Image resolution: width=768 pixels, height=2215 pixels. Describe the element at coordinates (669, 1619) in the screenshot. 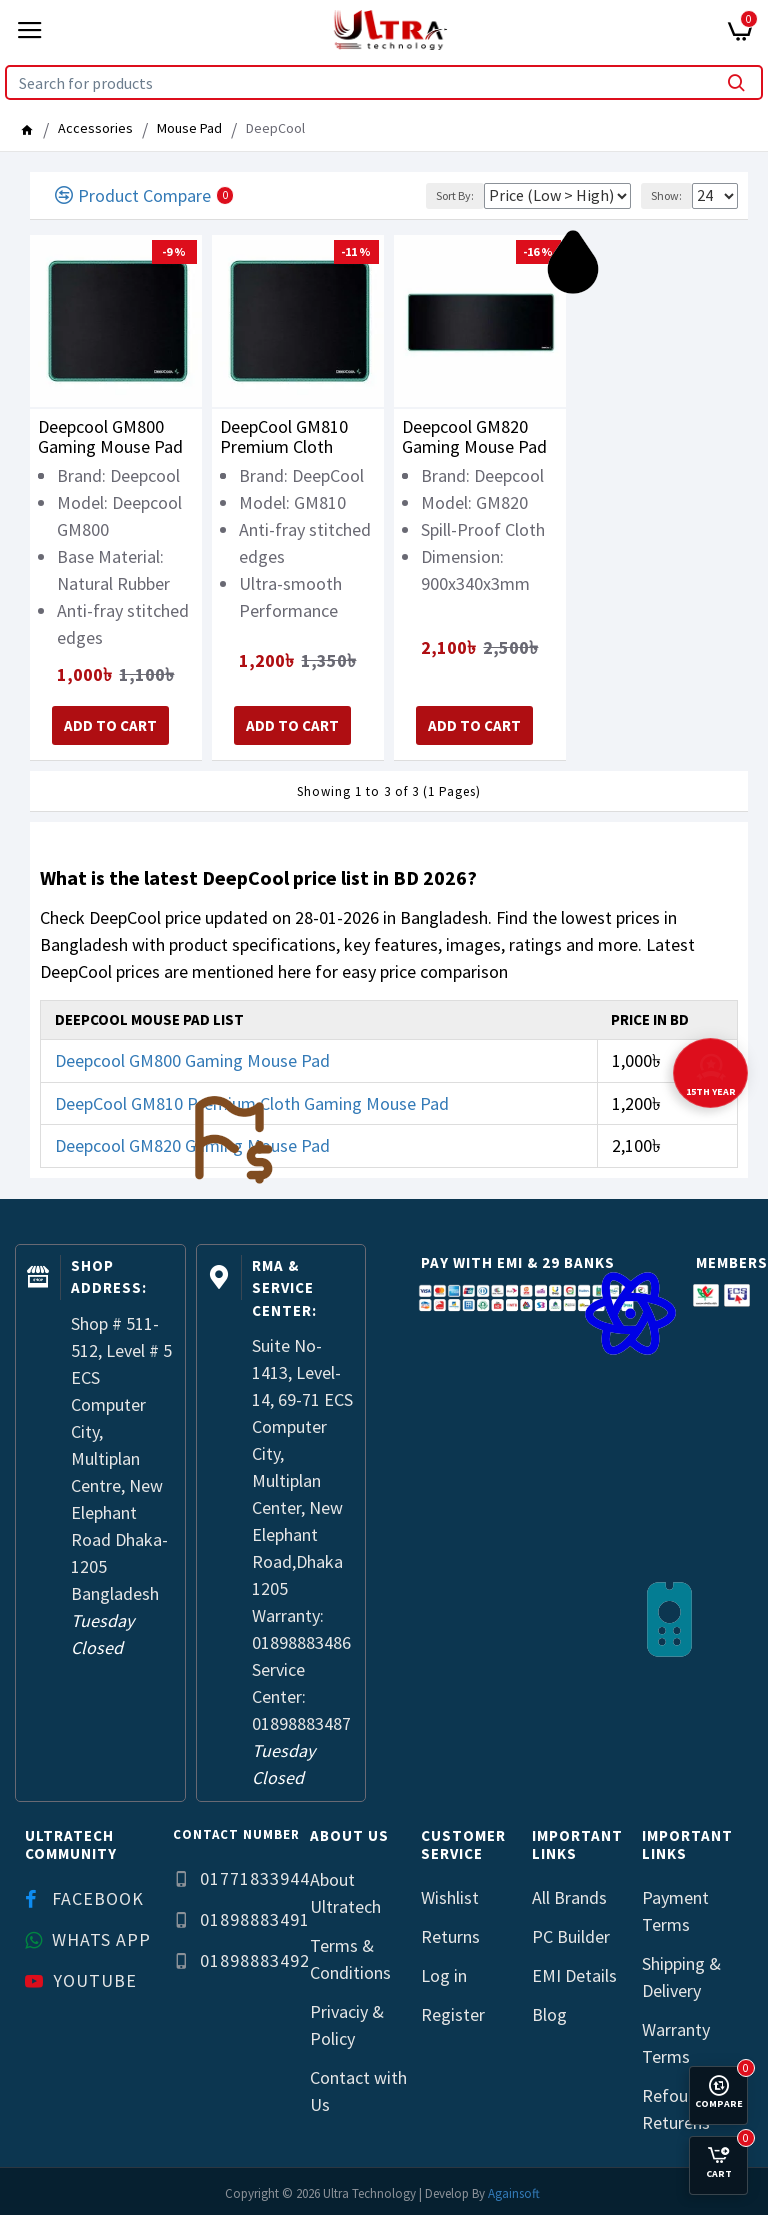

I see `control a connected device remotely` at that location.